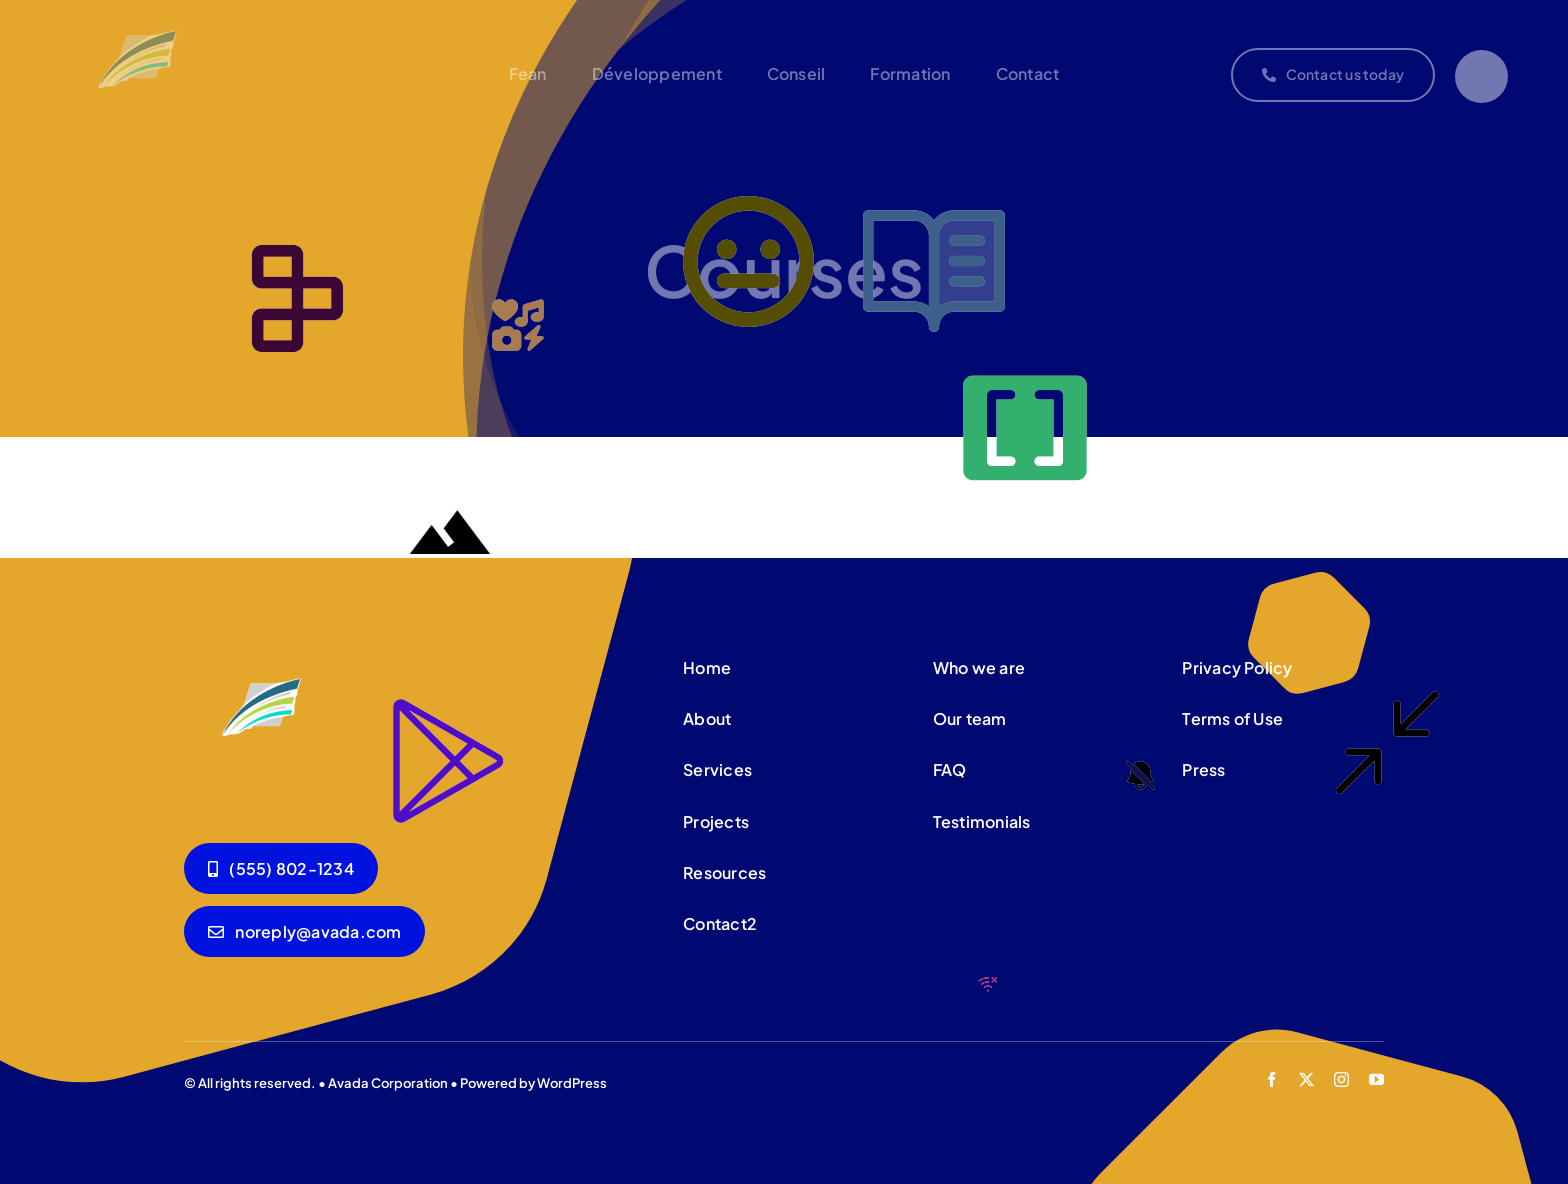 The height and width of the screenshot is (1184, 1568). What do you see at coordinates (1140, 775) in the screenshot?
I see `mute notifications` at bounding box center [1140, 775].